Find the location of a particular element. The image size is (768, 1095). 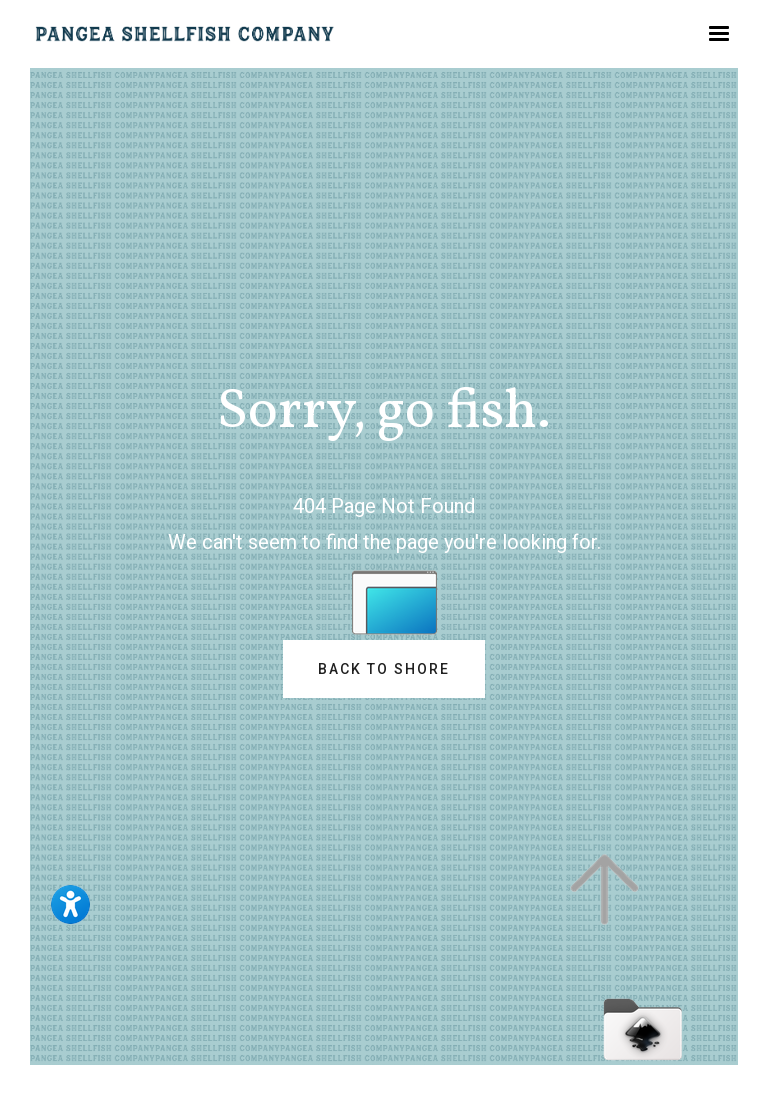

upload or send file is located at coordinates (604, 889).